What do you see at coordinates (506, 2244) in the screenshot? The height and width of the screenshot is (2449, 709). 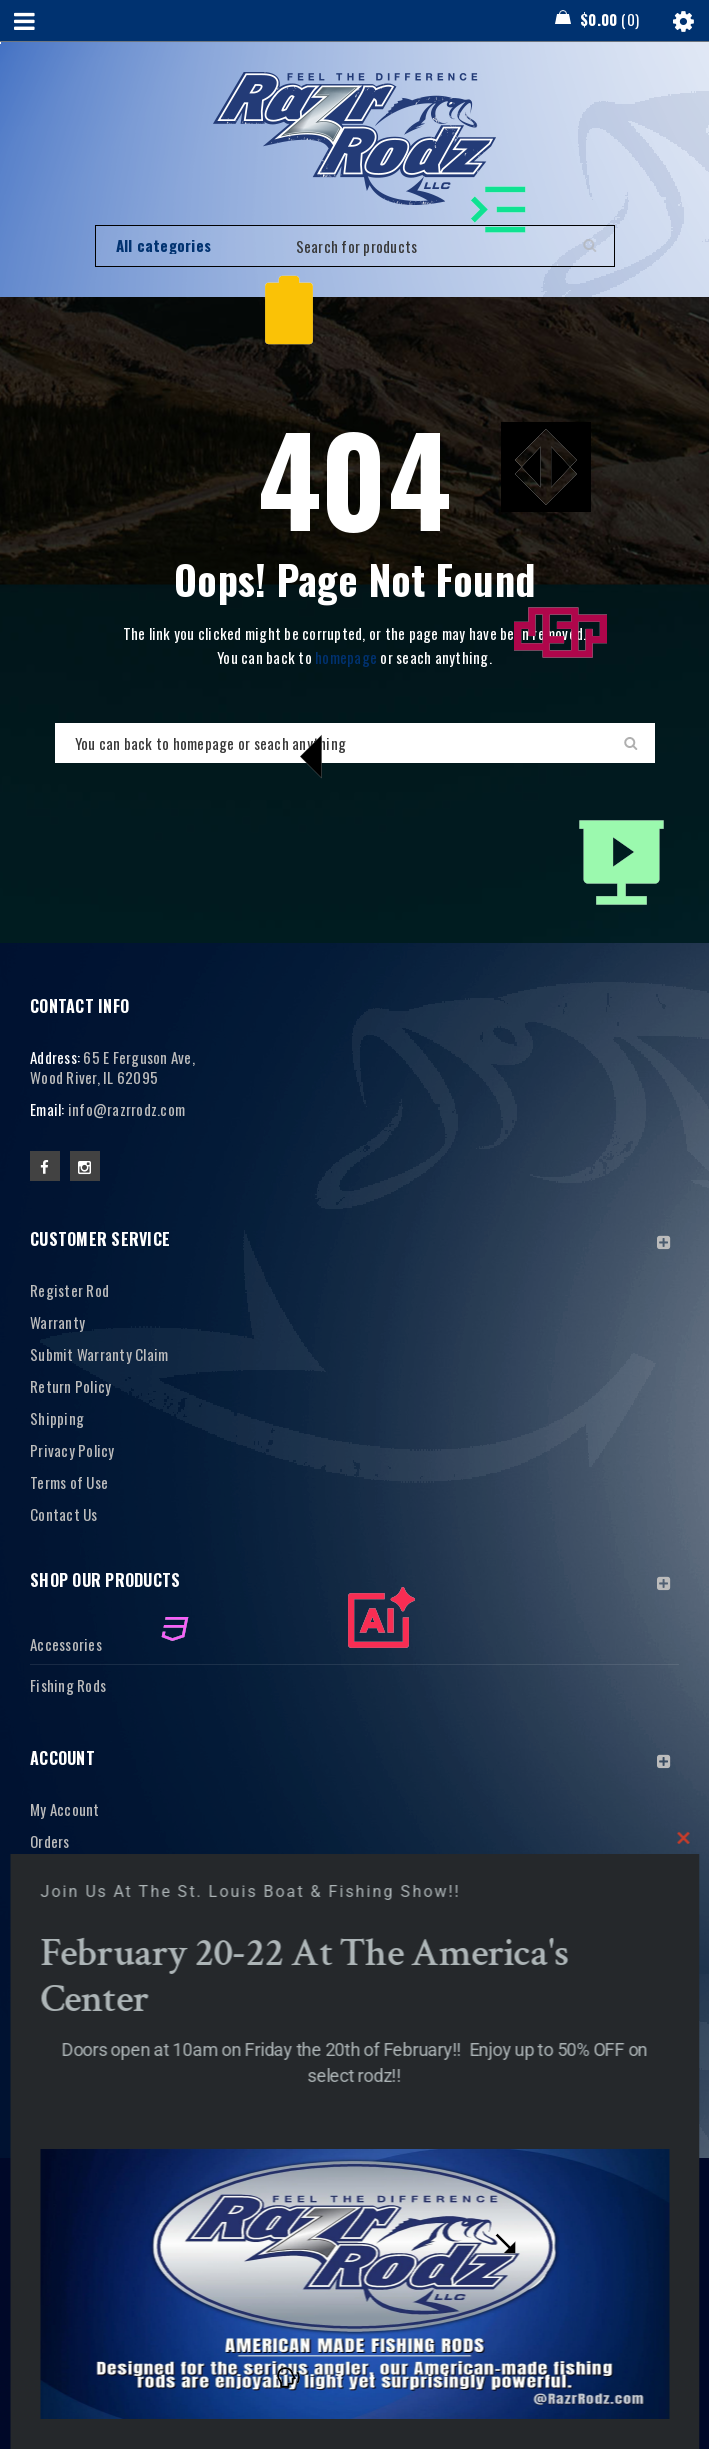 I see `navigate to the next section below` at bounding box center [506, 2244].